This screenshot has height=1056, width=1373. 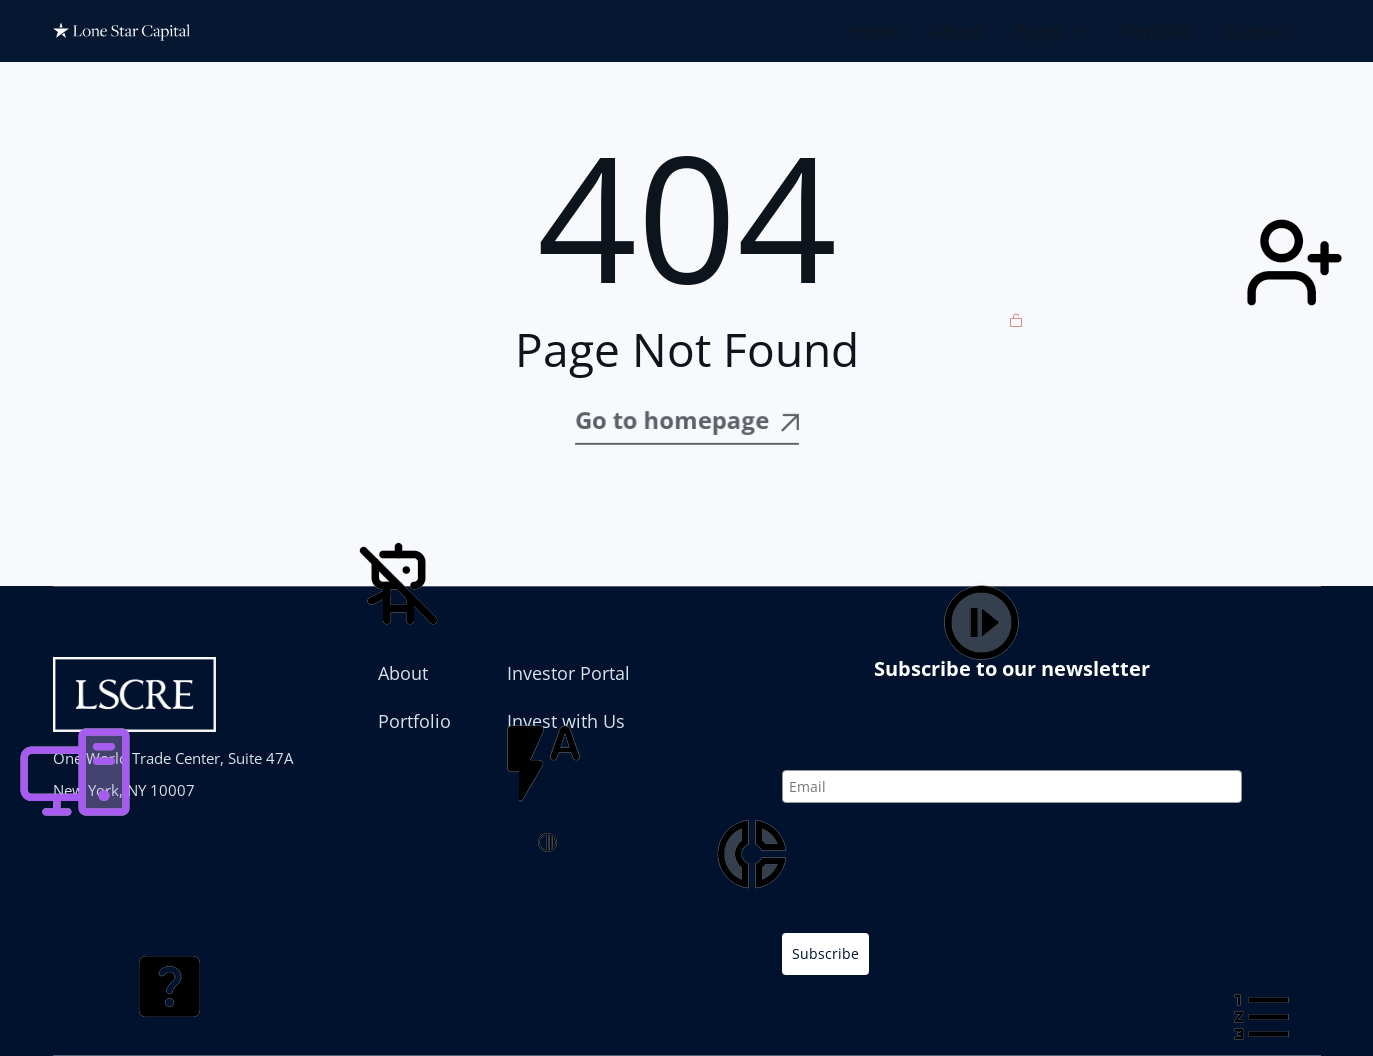 I want to click on play from the beginning, so click(x=981, y=622).